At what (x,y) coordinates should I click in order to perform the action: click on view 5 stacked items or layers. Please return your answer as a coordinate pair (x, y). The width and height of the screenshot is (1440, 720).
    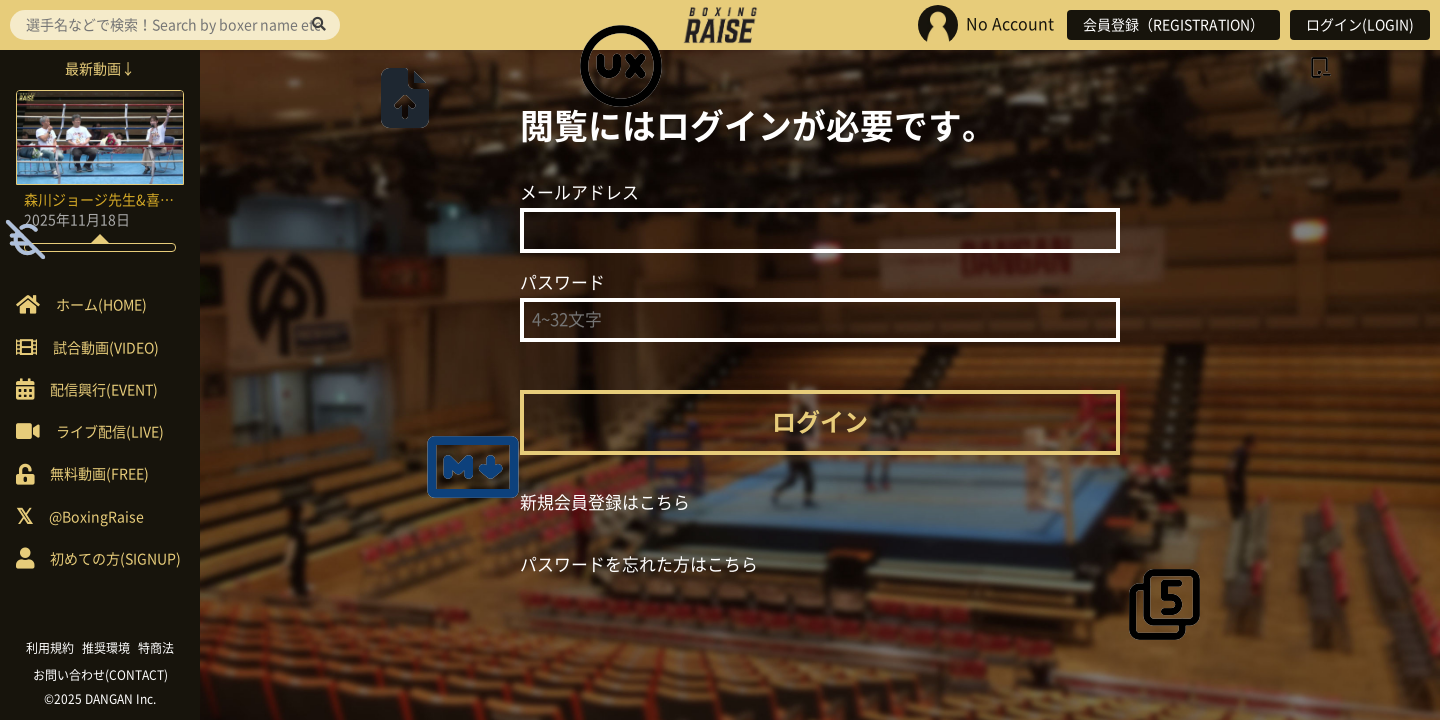
    Looking at the image, I should click on (1164, 604).